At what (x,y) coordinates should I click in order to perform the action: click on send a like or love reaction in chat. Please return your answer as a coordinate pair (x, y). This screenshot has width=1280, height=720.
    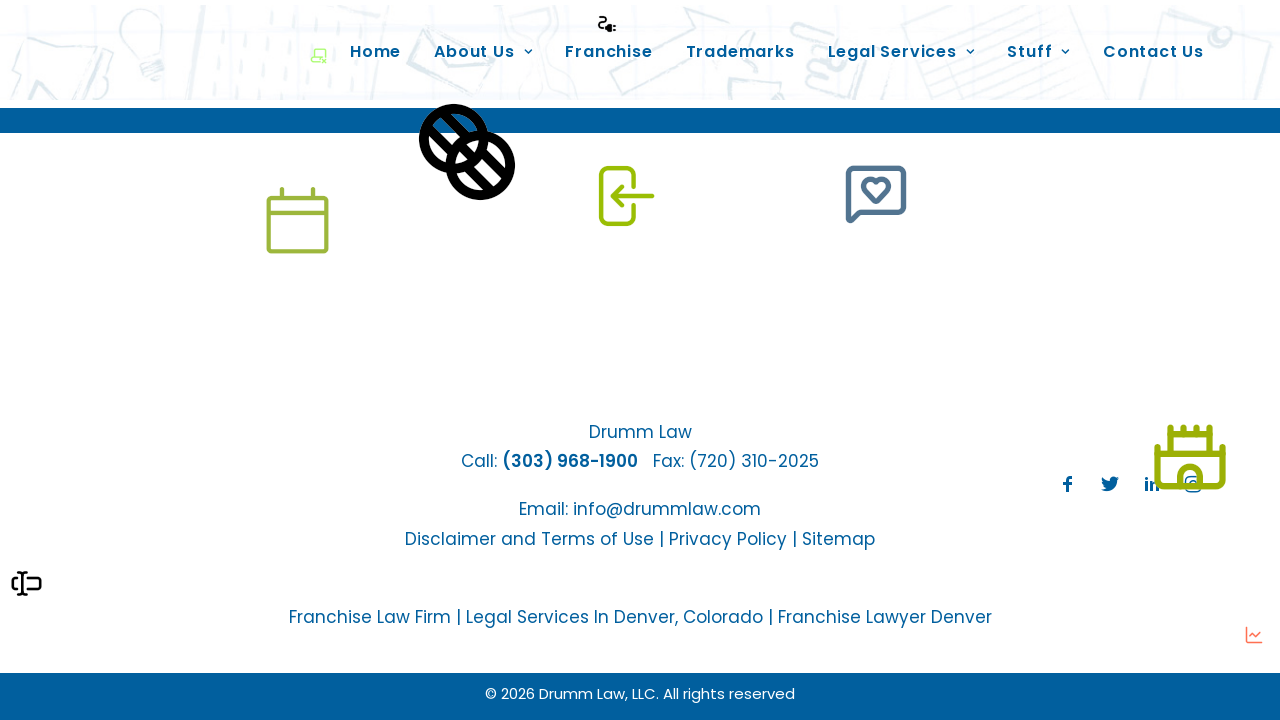
    Looking at the image, I should click on (876, 193).